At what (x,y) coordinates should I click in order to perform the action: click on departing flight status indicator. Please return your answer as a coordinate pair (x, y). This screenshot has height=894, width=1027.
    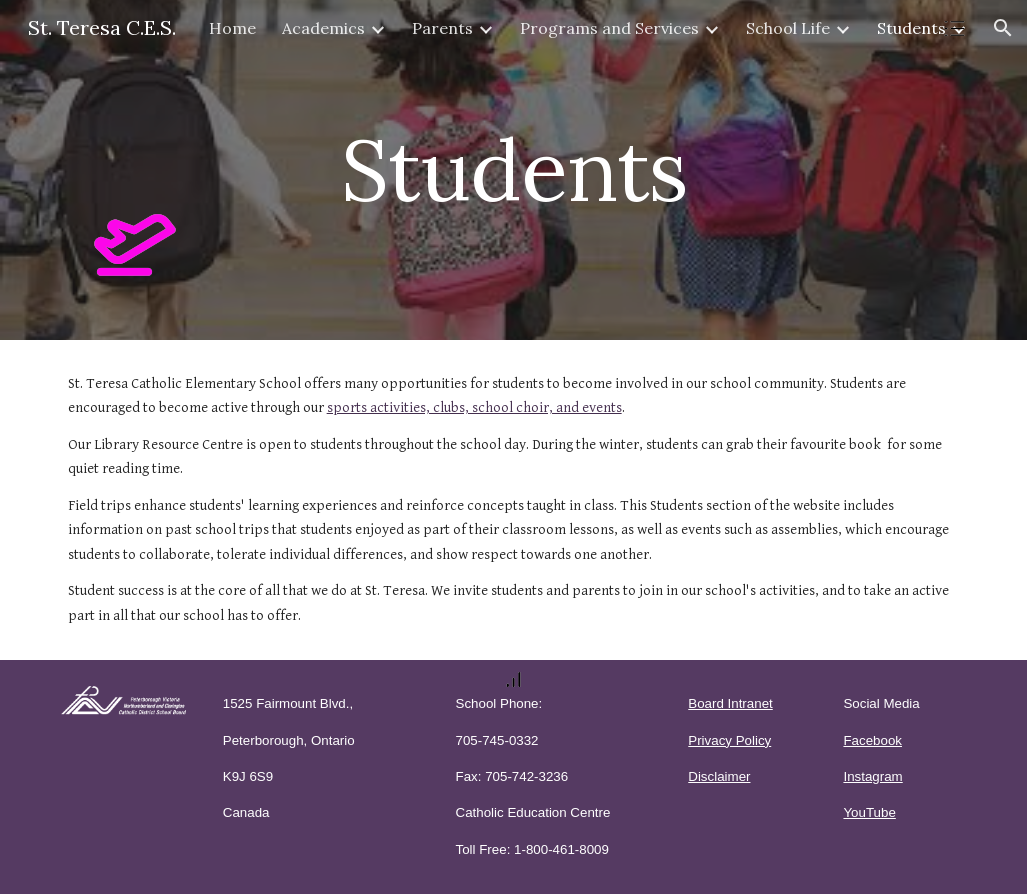
    Looking at the image, I should click on (135, 243).